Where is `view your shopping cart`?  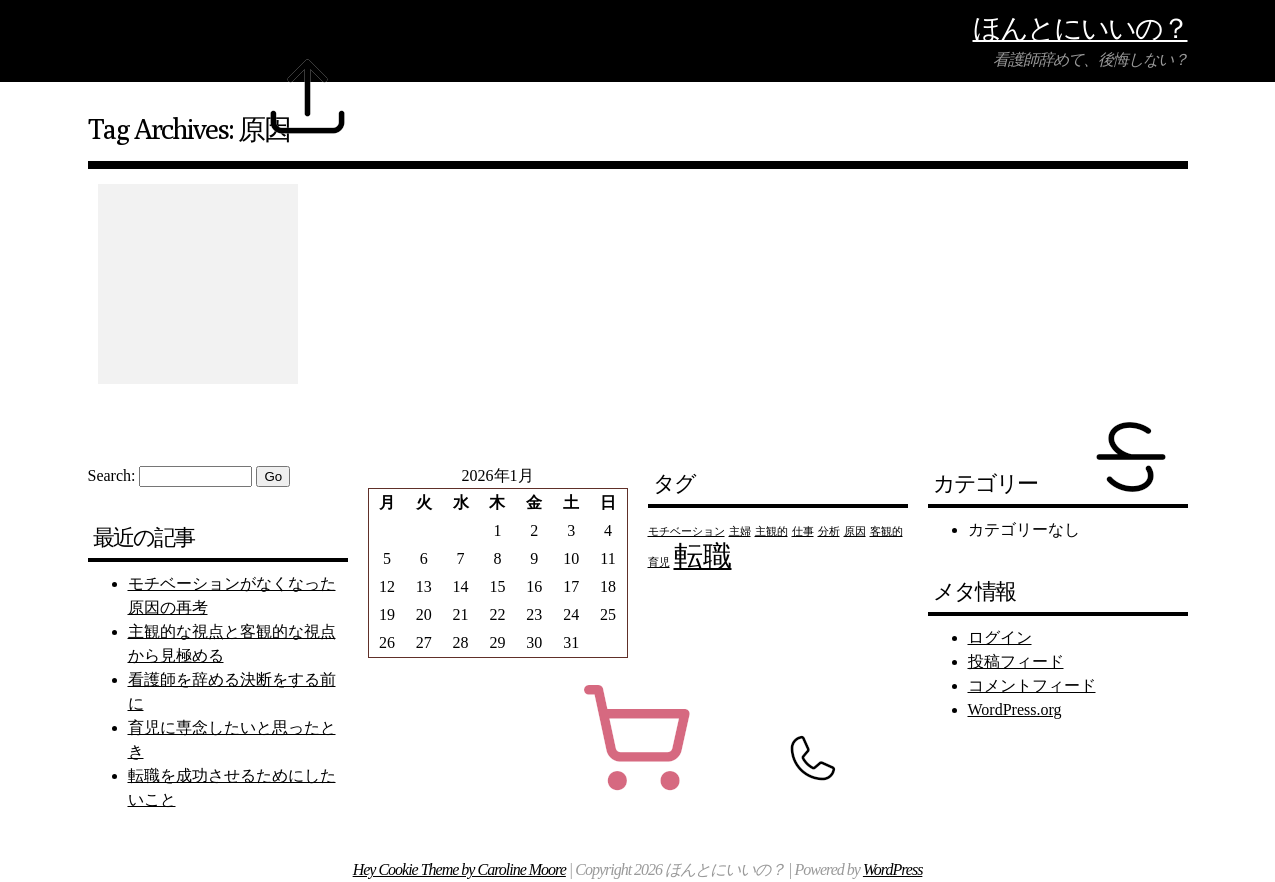 view your shopping cart is located at coordinates (636, 737).